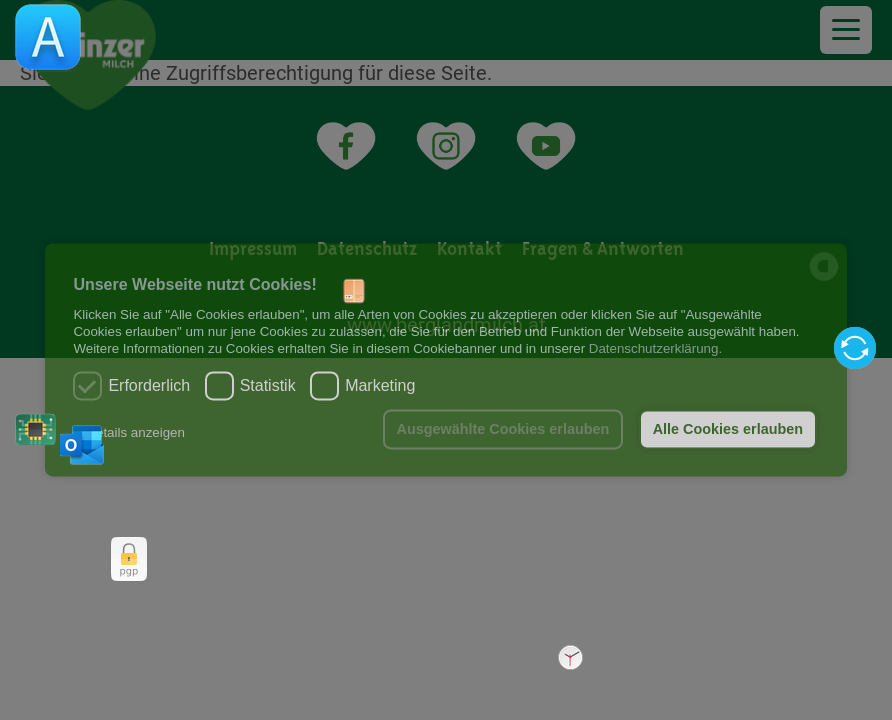 This screenshot has width=892, height=720. Describe the element at coordinates (48, 37) in the screenshot. I see `open fcitx input method settings` at that location.